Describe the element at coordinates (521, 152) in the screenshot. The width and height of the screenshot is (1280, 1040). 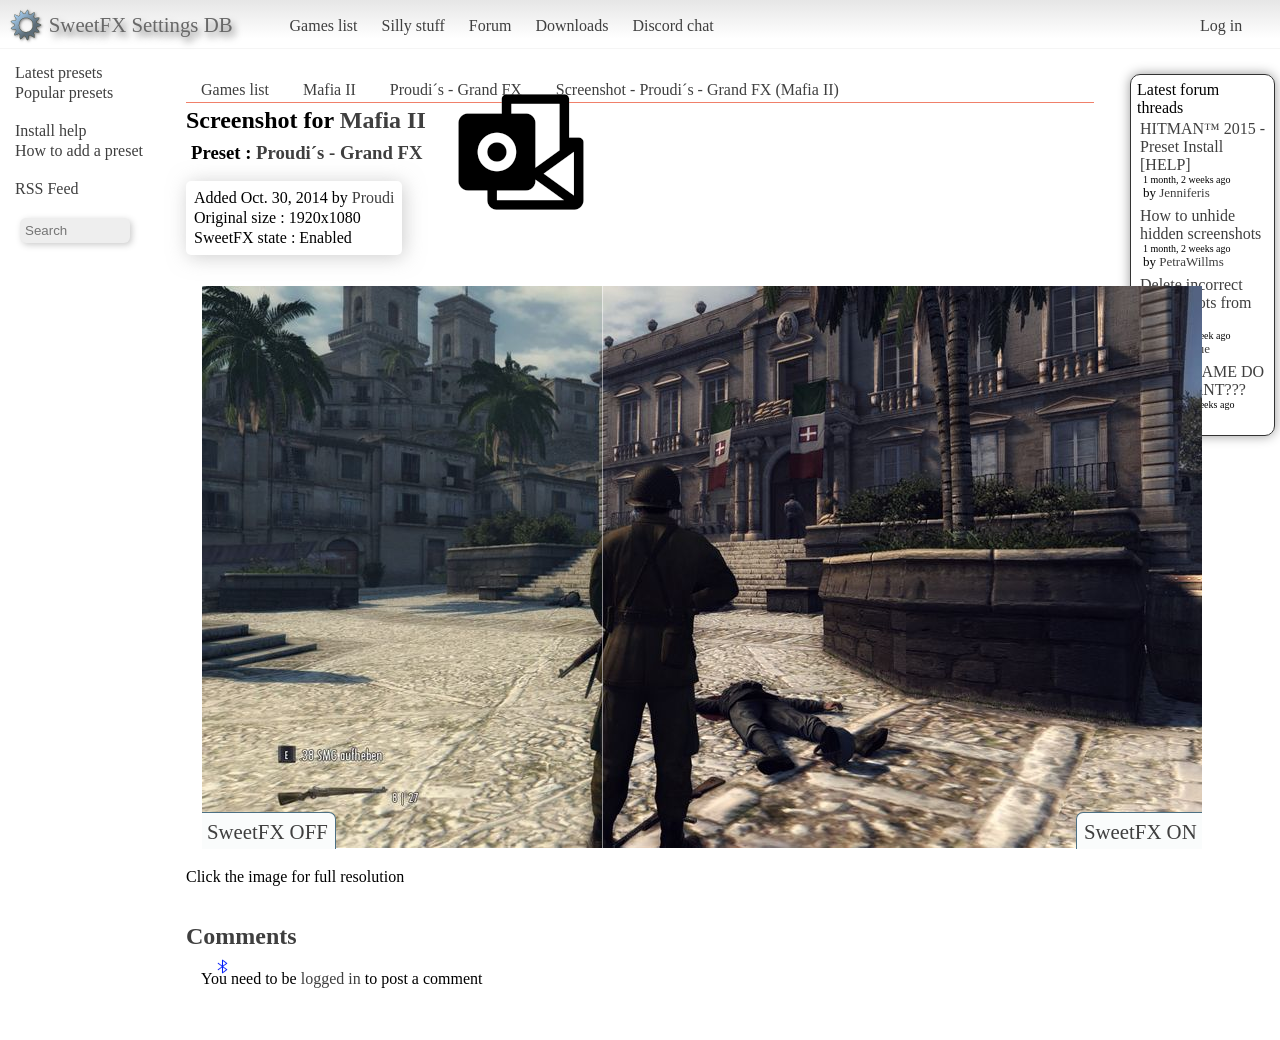
I see `open Microsoft Outlook email app` at that location.